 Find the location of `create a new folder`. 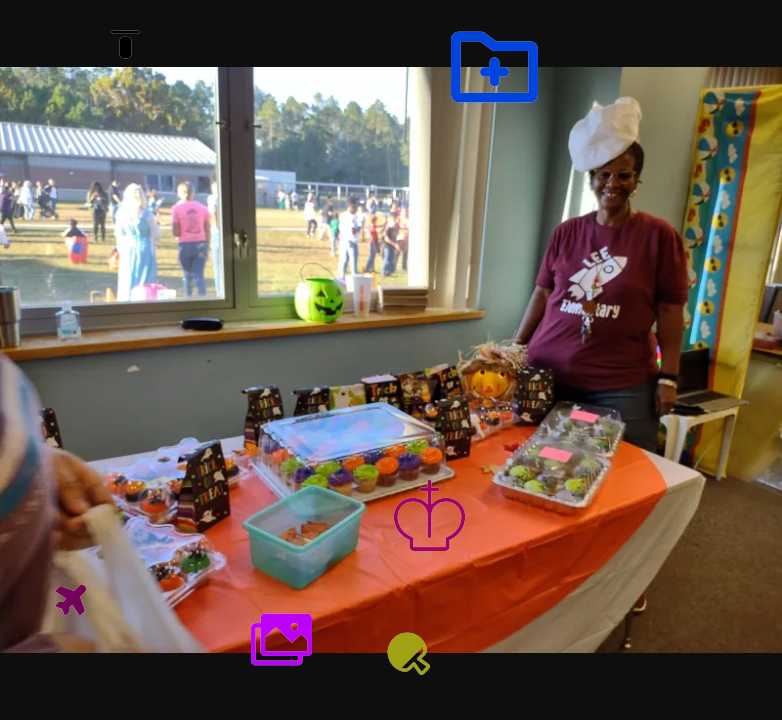

create a new folder is located at coordinates (494, 65).